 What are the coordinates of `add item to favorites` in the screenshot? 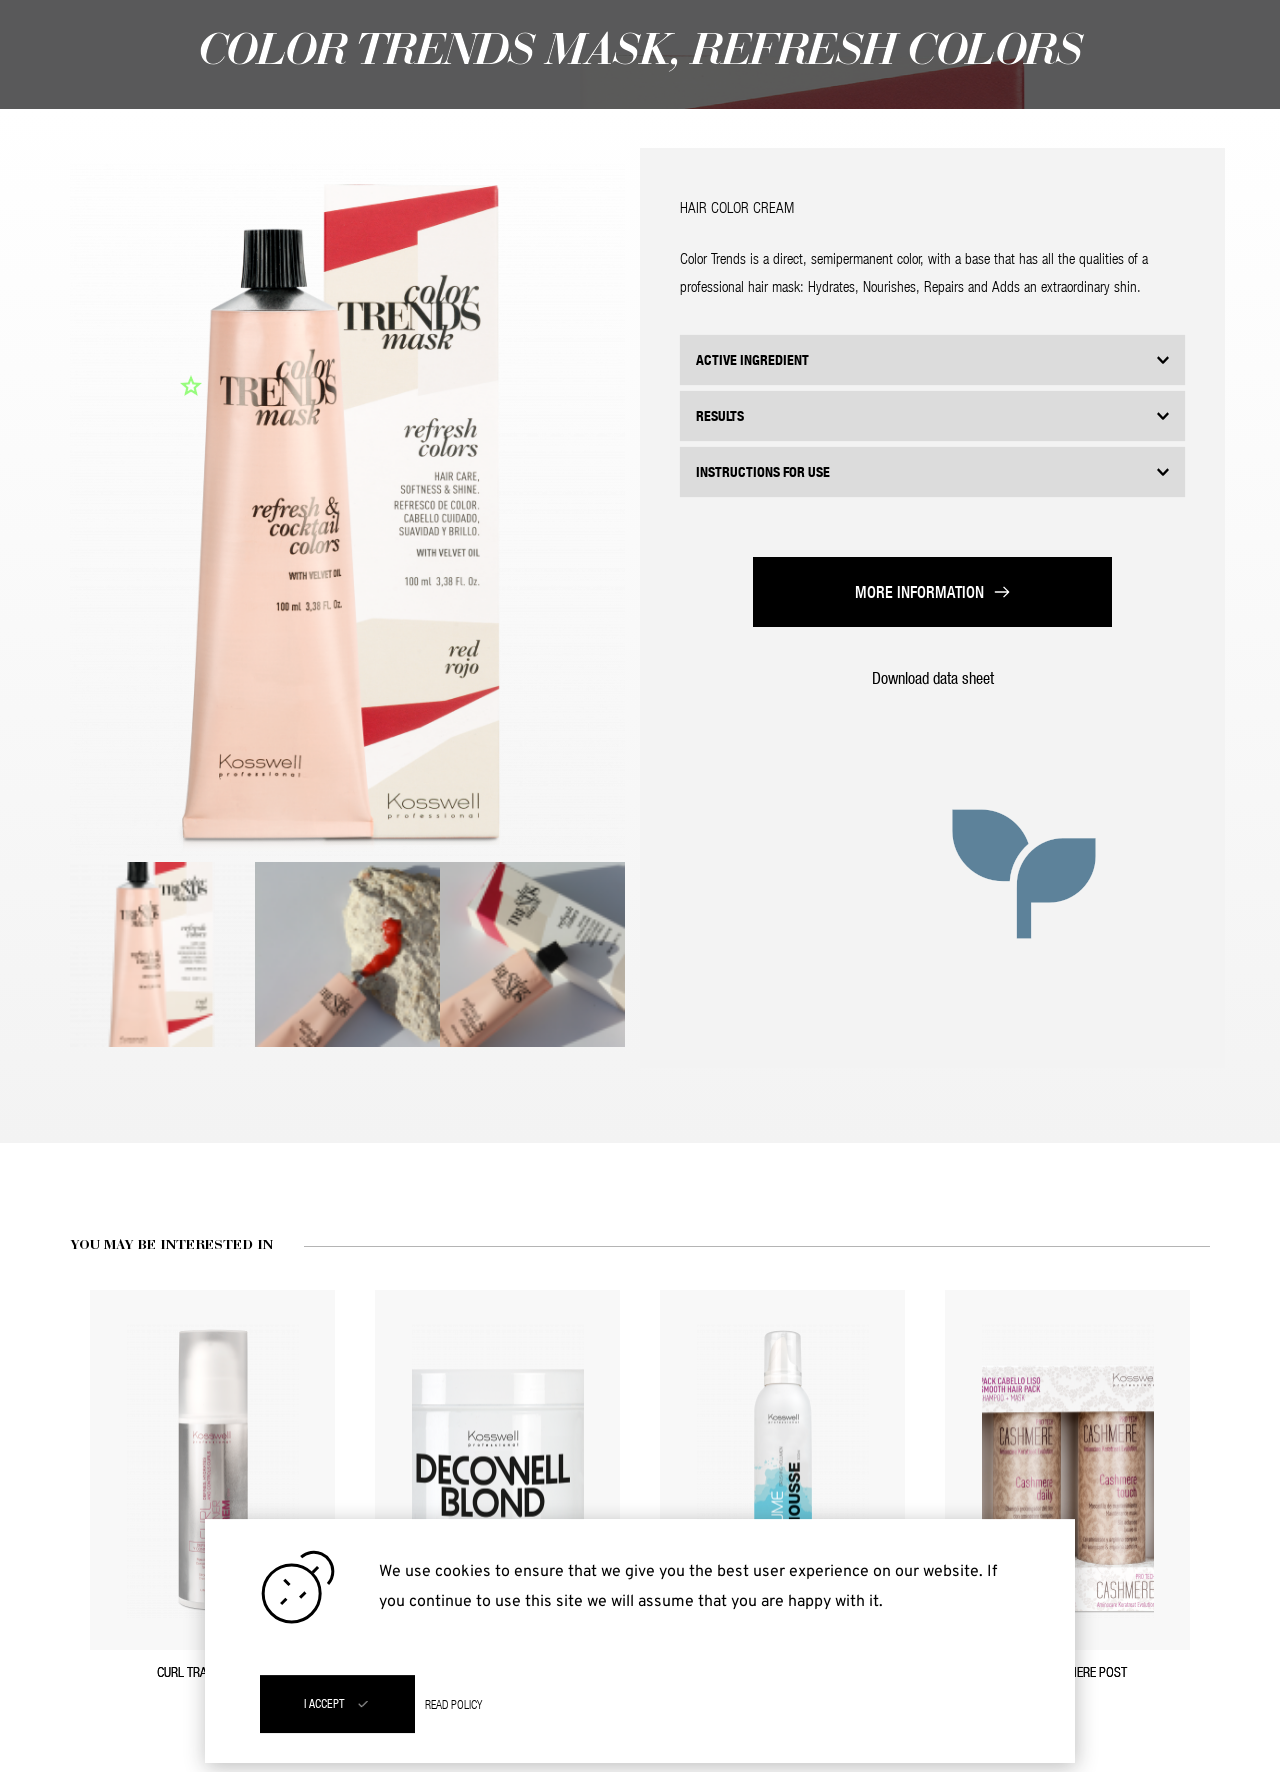 It's located at (191, 386).